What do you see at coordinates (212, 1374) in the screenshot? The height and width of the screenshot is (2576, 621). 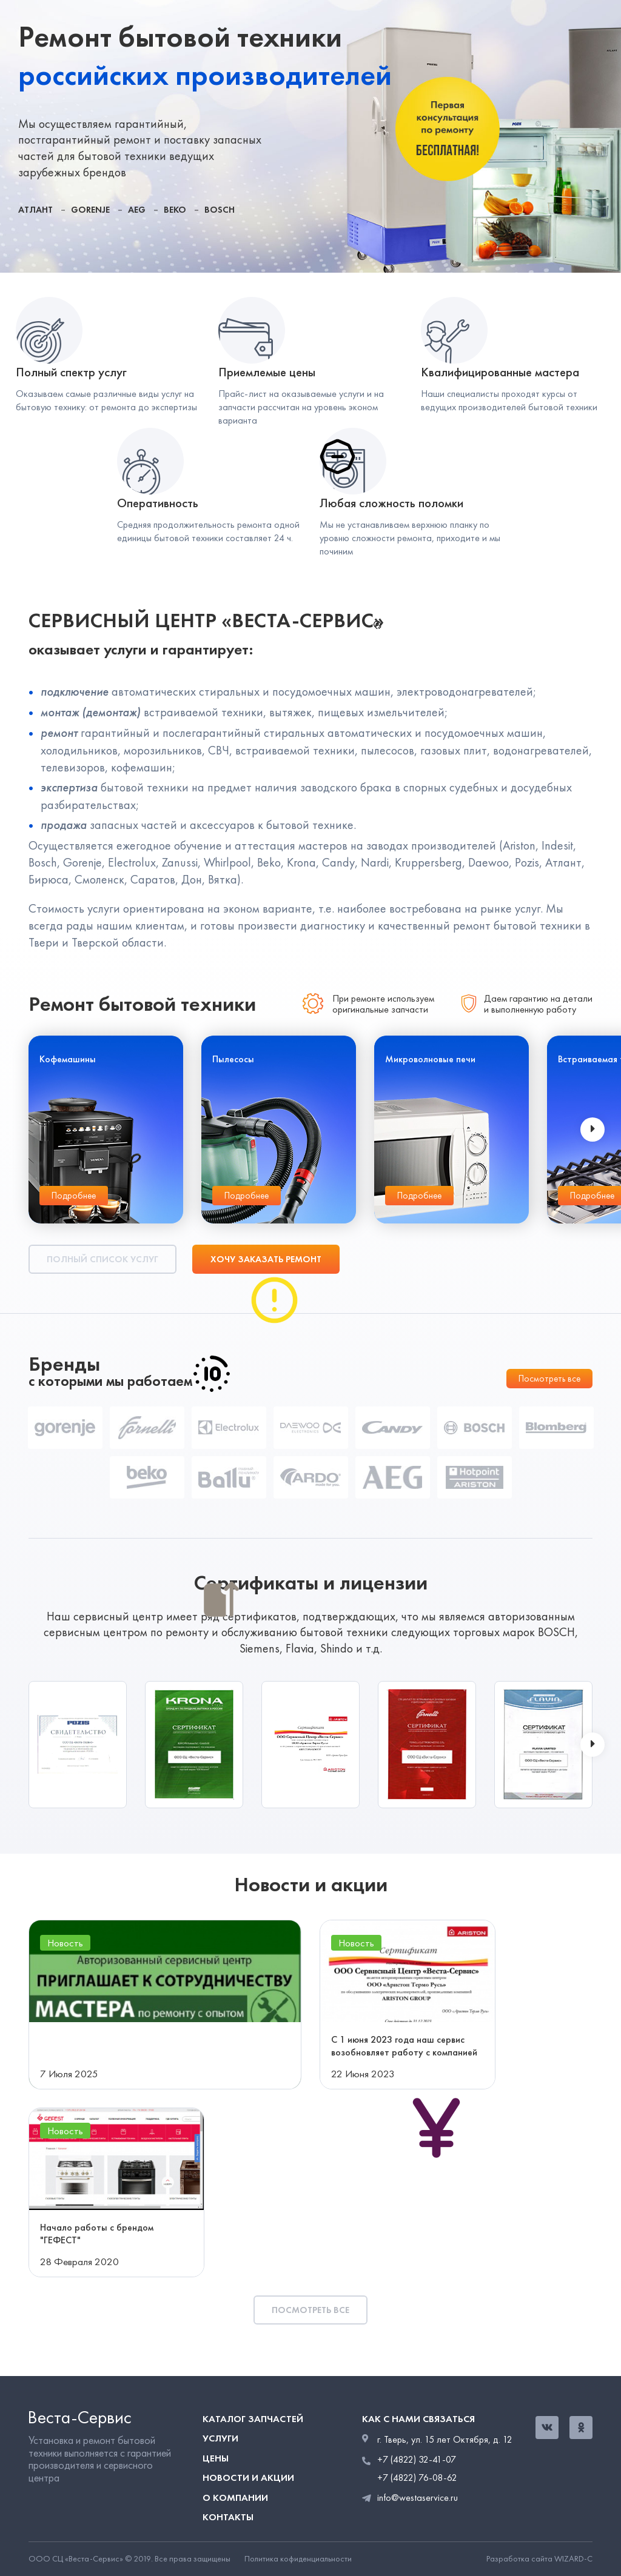 I see `set a 10-second timer or countdown` at bounding box center [212, 1374].